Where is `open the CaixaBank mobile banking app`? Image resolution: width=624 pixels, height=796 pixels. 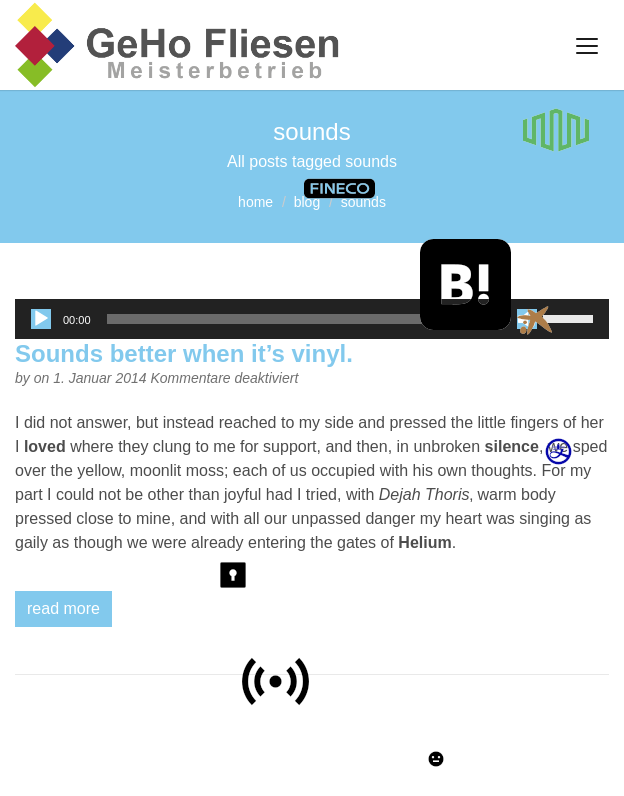
open the CaixaBank mobile banking app is located at coordinates (534, 320).